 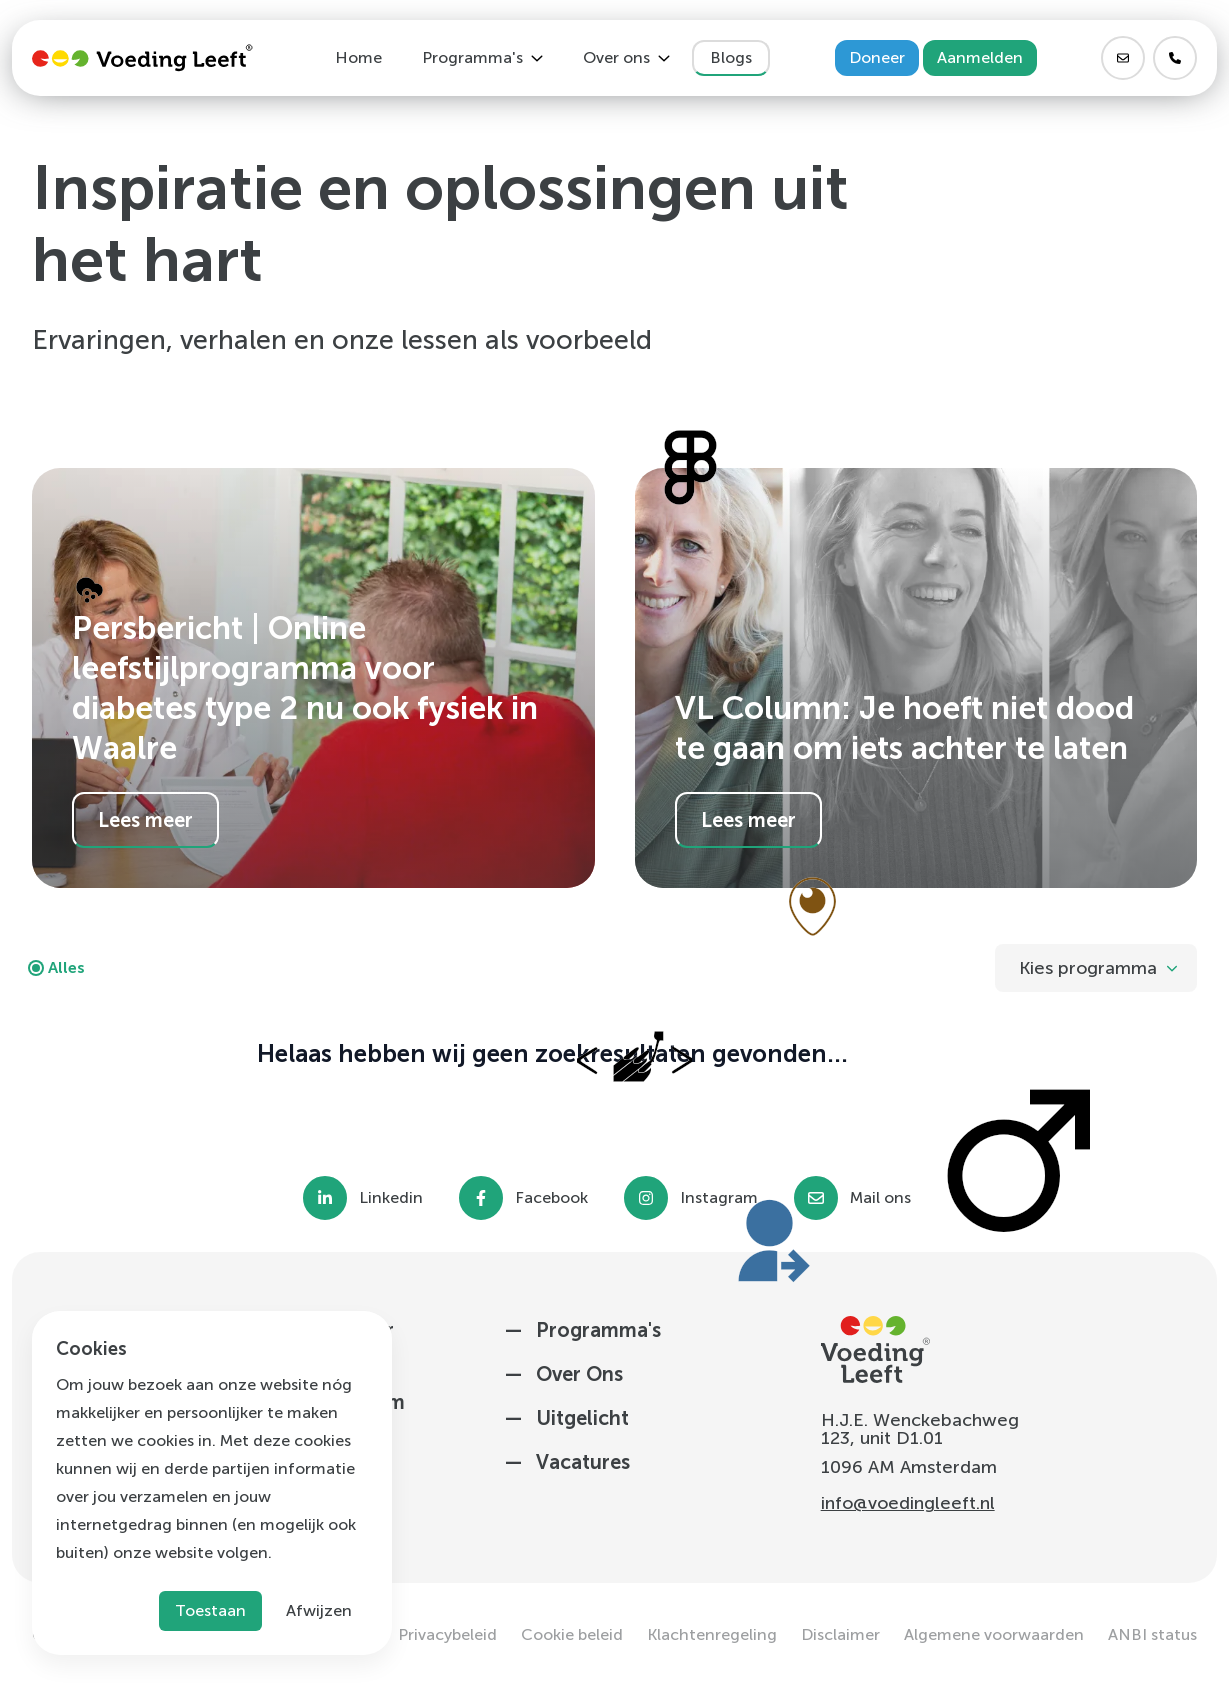 I want to click on share a user profile with others, so click(x=769, y=1242).